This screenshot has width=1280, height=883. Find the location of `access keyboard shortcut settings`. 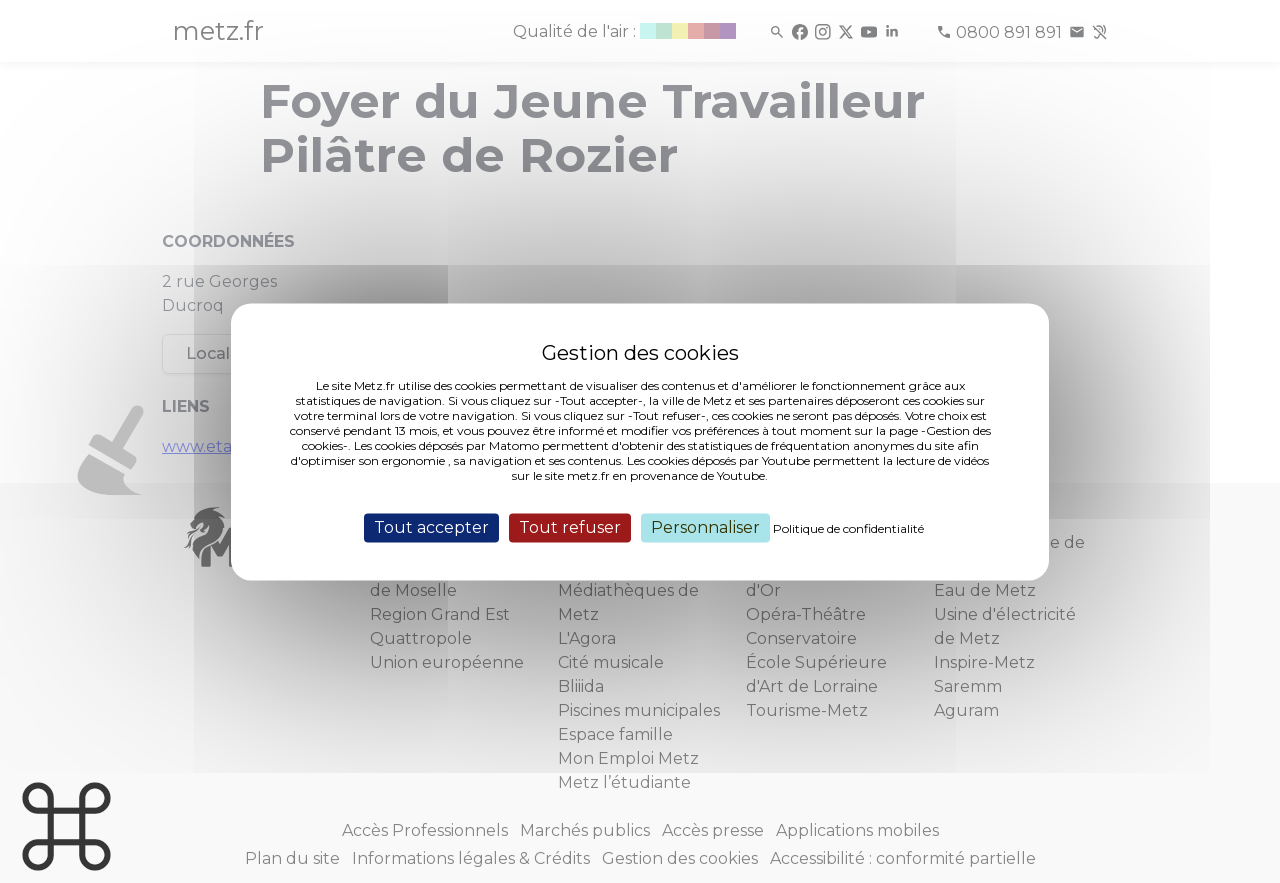

access keyboard shortcut settings is located at coordinates (66, 826).